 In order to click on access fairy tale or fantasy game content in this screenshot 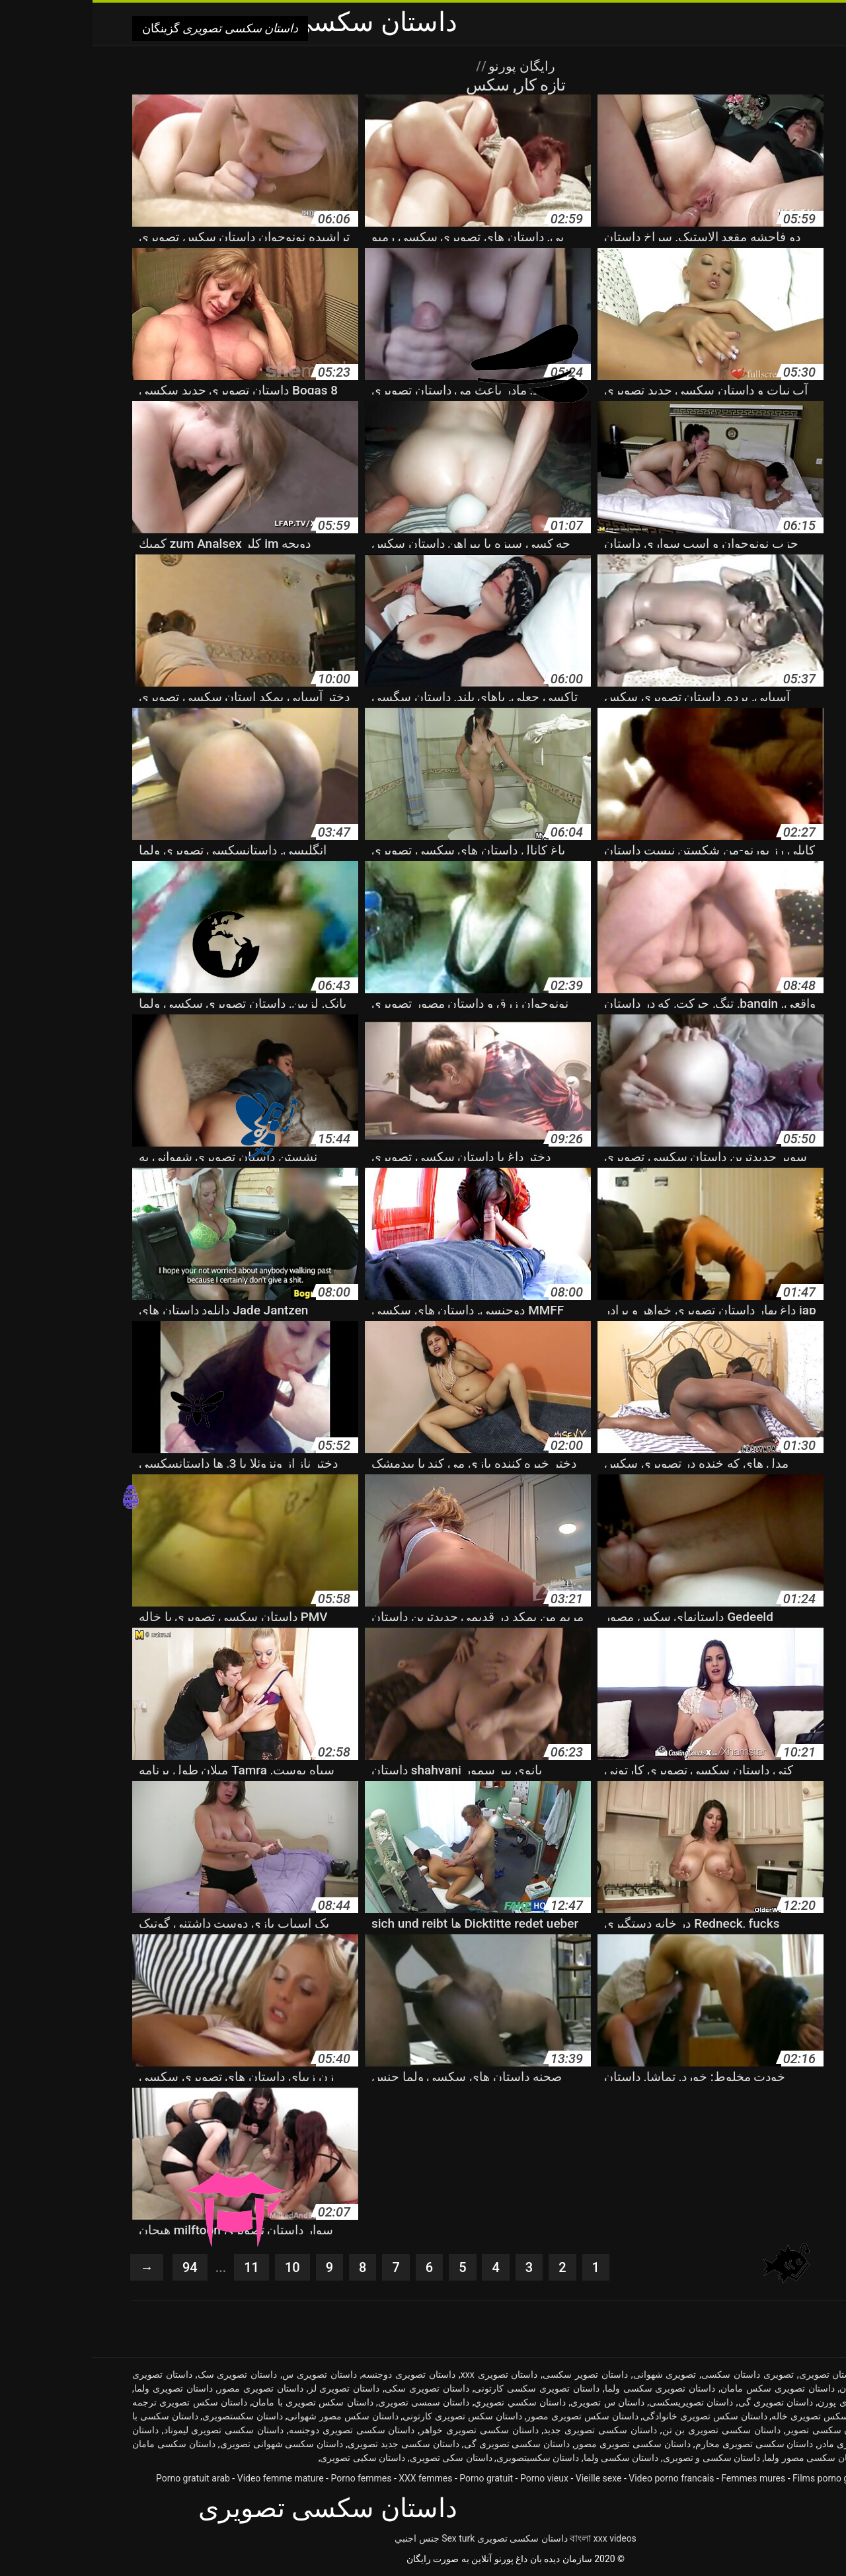, I will do `click(268, 1126)`.